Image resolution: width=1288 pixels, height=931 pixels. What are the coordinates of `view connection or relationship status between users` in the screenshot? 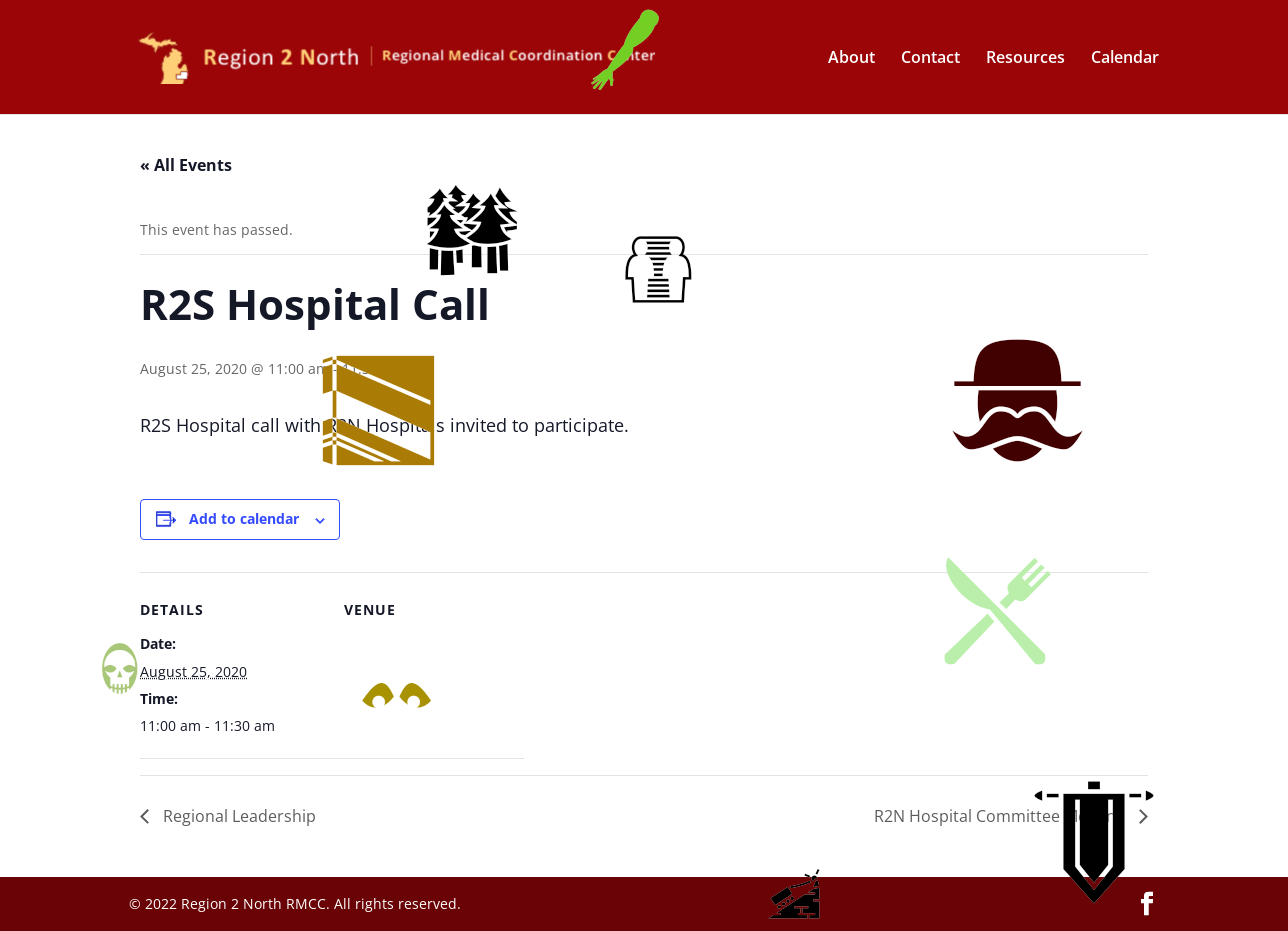 It's located at (658, 269).